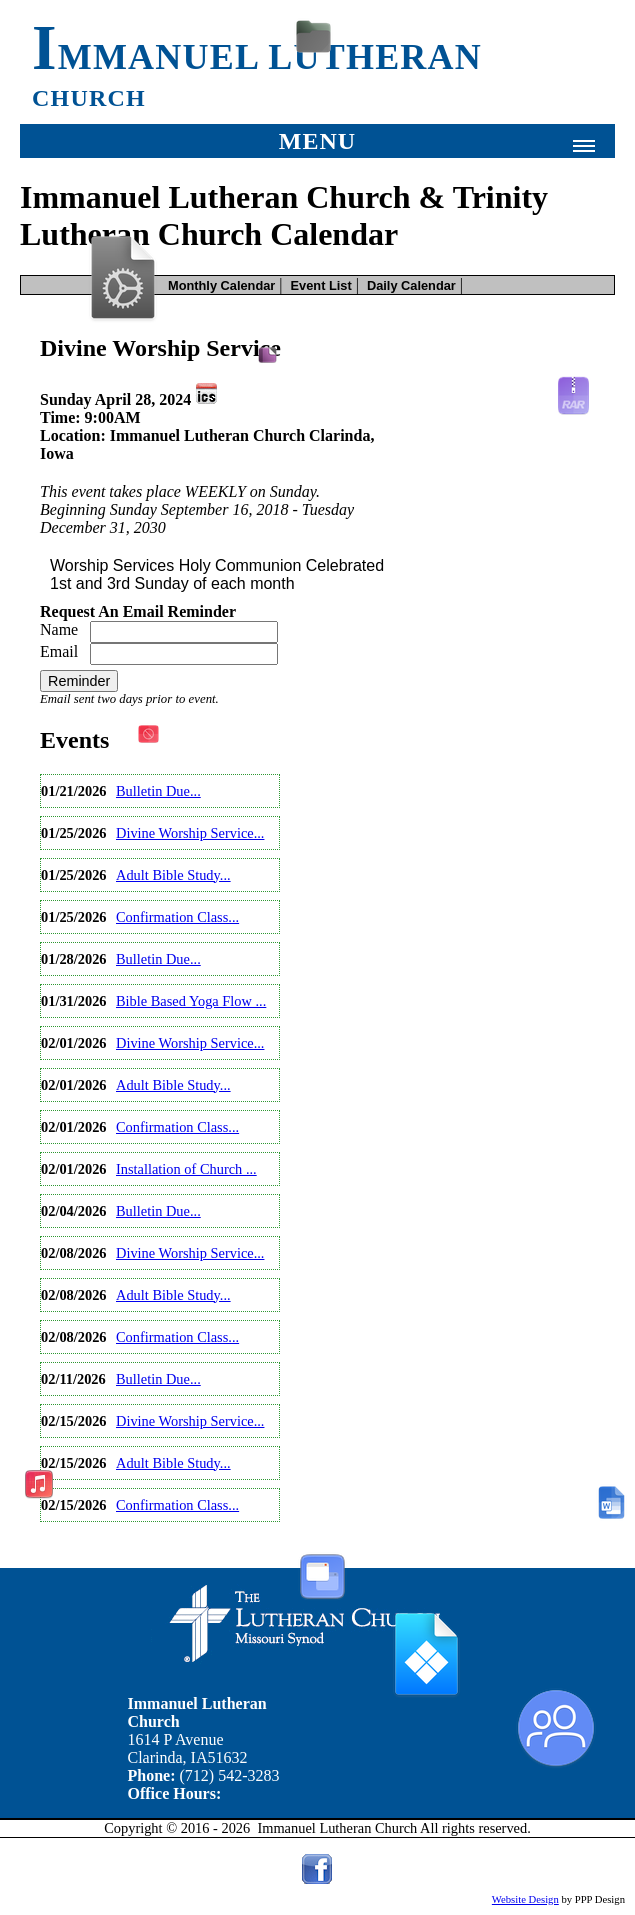 Image resolution: width=635 pixels, height=1915 pixels. Describe the element at coordinates (39, 1484) in the screenshot. I see `open the music player app` at that location.